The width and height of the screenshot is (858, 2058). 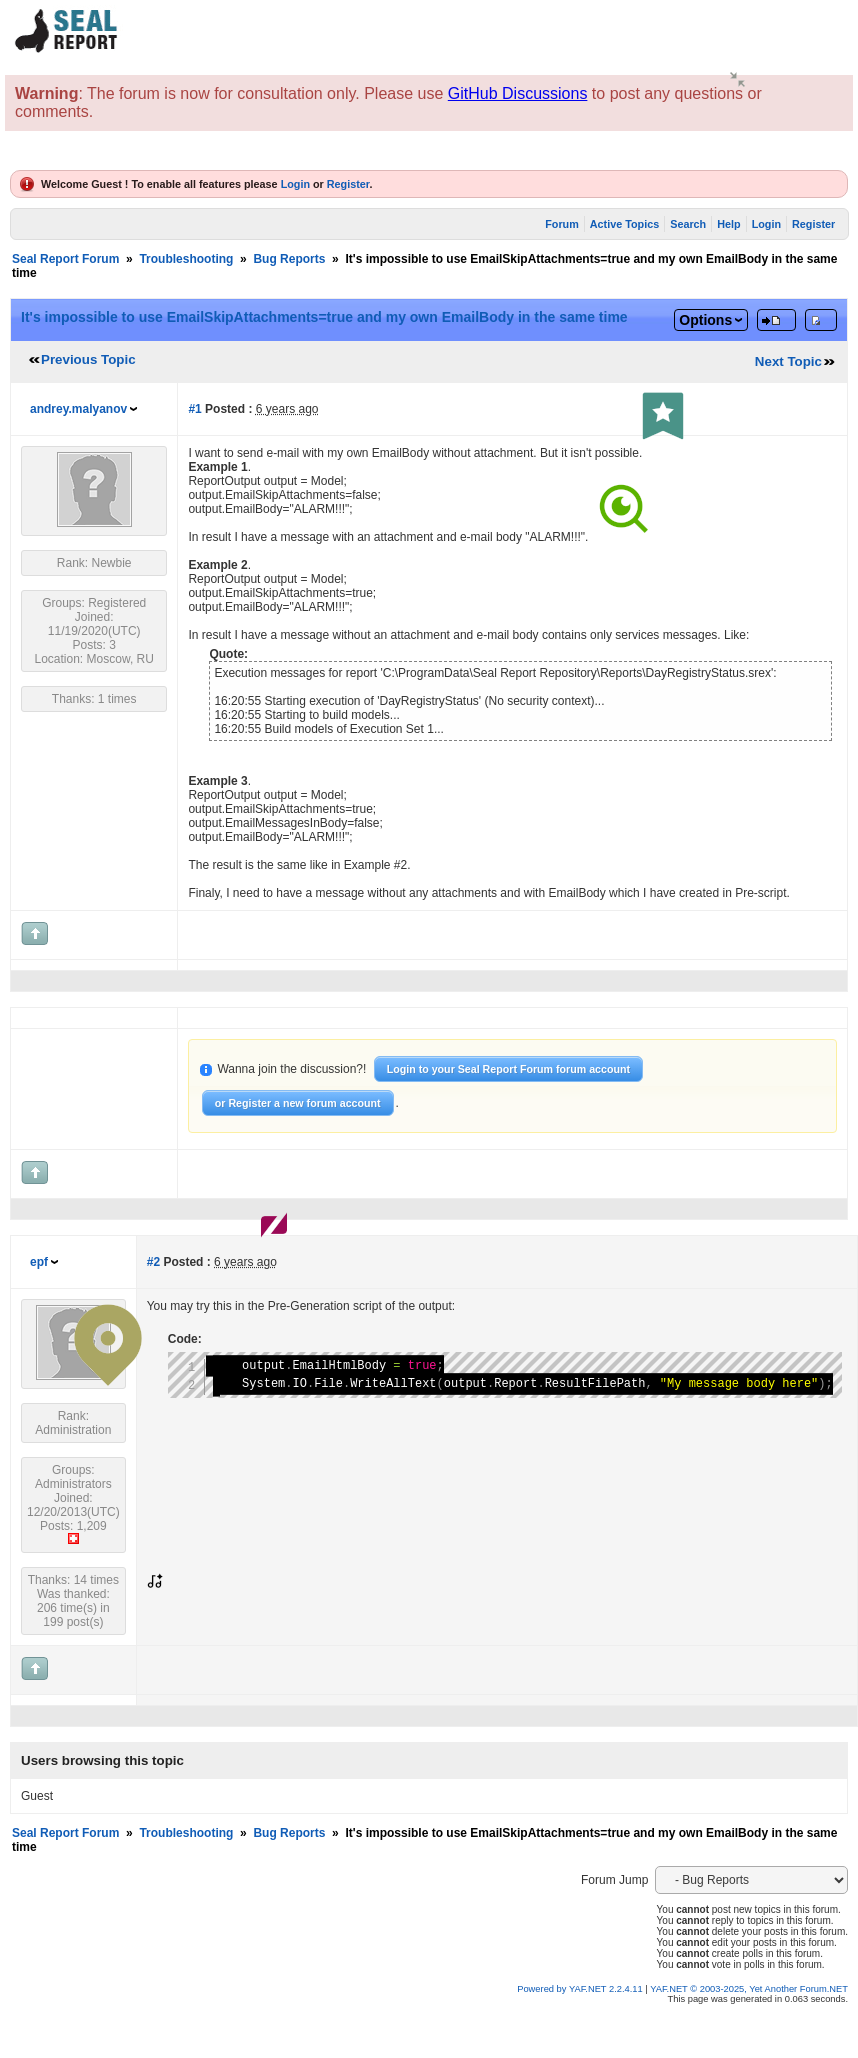 I want to click on zend framework official logo, so click(x=274, y=1225).